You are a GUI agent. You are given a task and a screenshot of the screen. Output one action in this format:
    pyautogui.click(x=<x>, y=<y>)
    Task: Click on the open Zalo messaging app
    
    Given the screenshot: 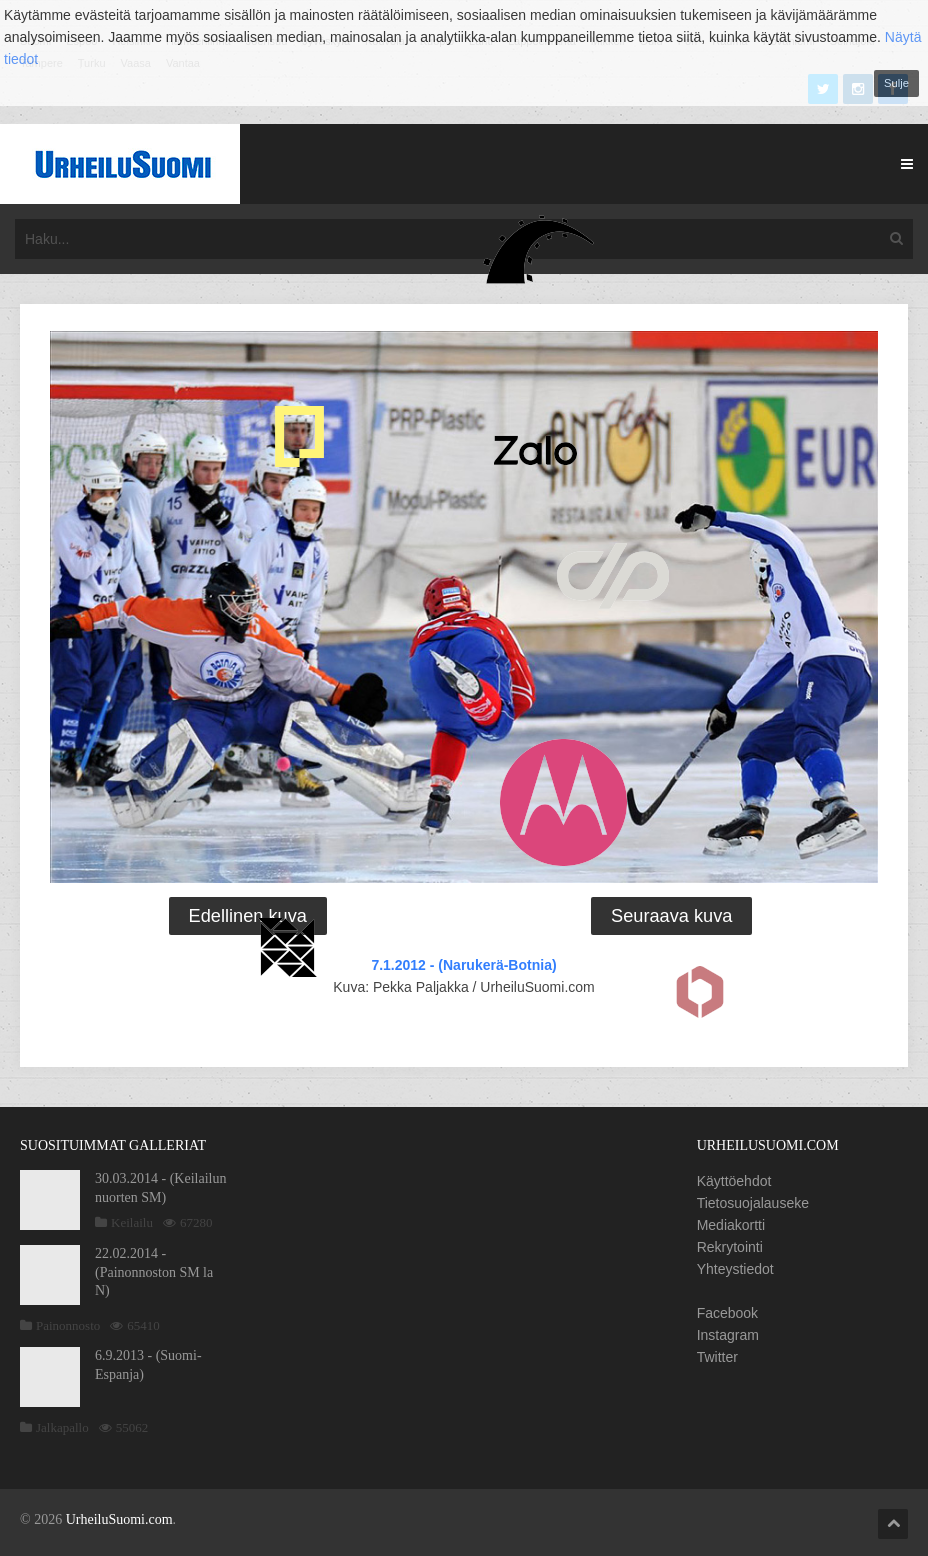 What is the action you would take?
    pyautogui.click(x=535, y=450)
    